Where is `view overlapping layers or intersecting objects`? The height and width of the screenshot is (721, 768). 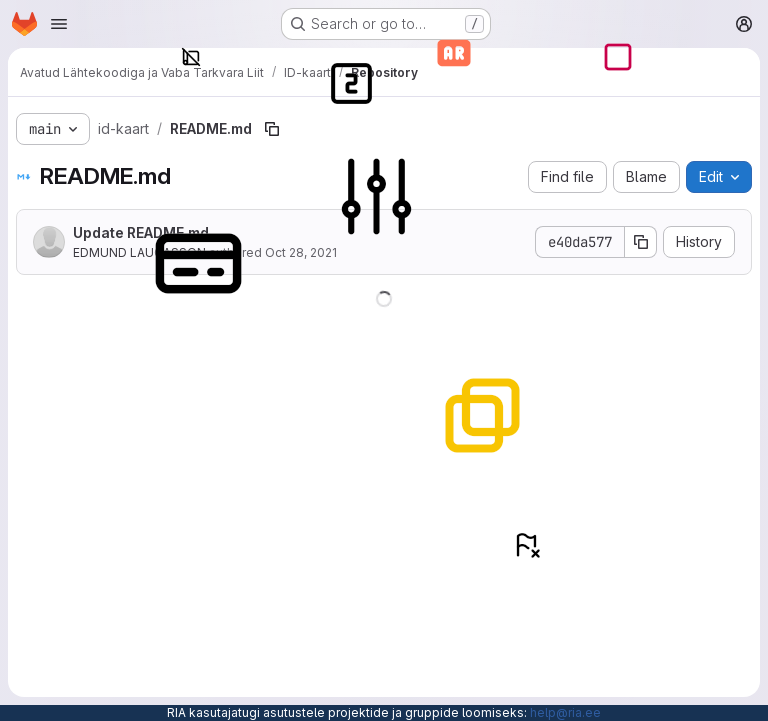 view overlapping layers or intersecting objects is located at coordinates (482, 415).